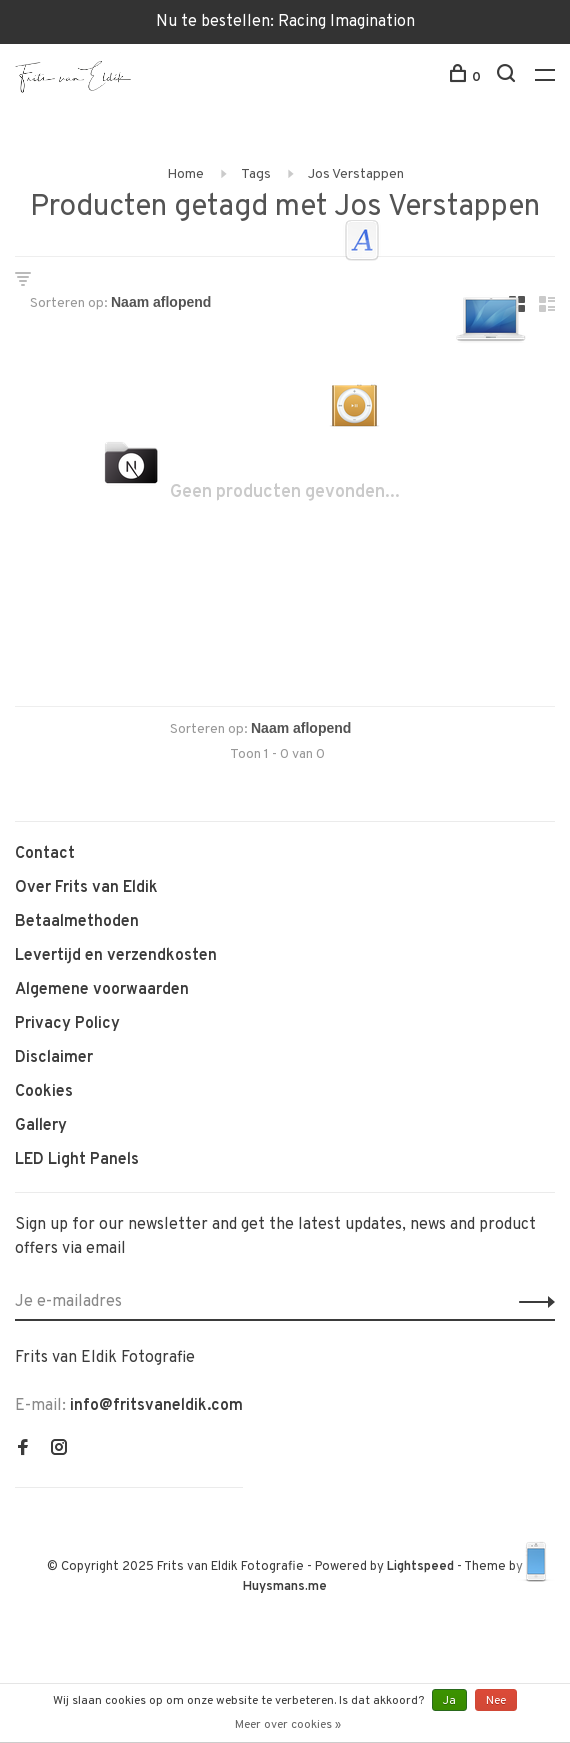 The height and width of the screenshot is (1743, 570). I want to click on view connected iPhone device, so click(536, 1561).